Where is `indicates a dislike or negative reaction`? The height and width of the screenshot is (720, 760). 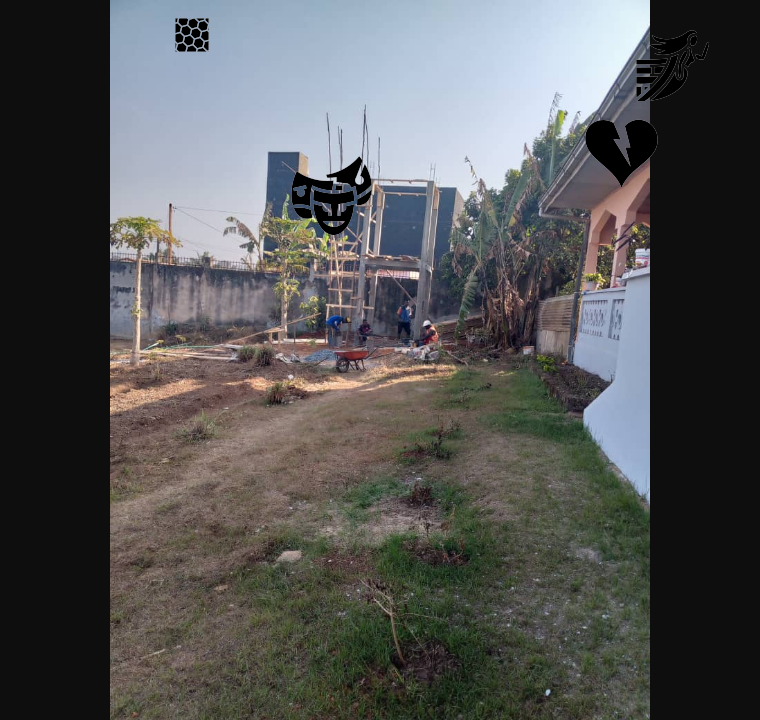
indicates a dislike or negative reaction is located at coordinates (621, 153).